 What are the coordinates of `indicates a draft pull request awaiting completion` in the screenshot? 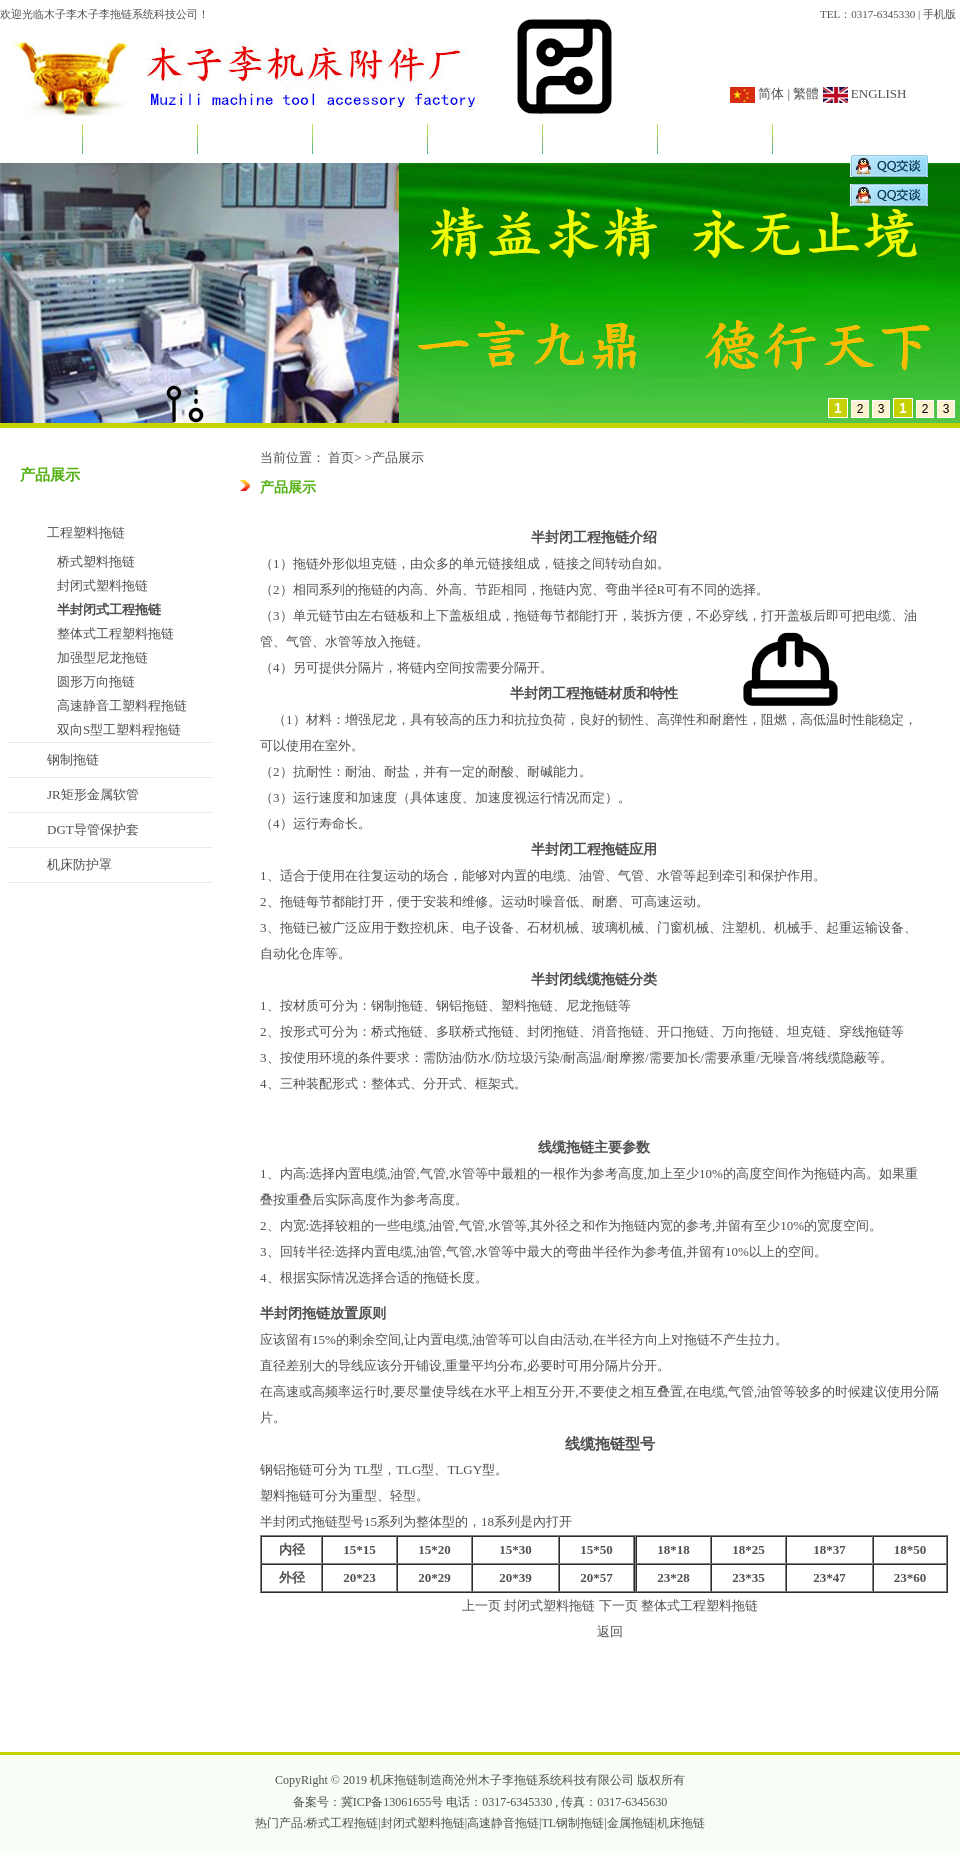 It's located at (185, 404).